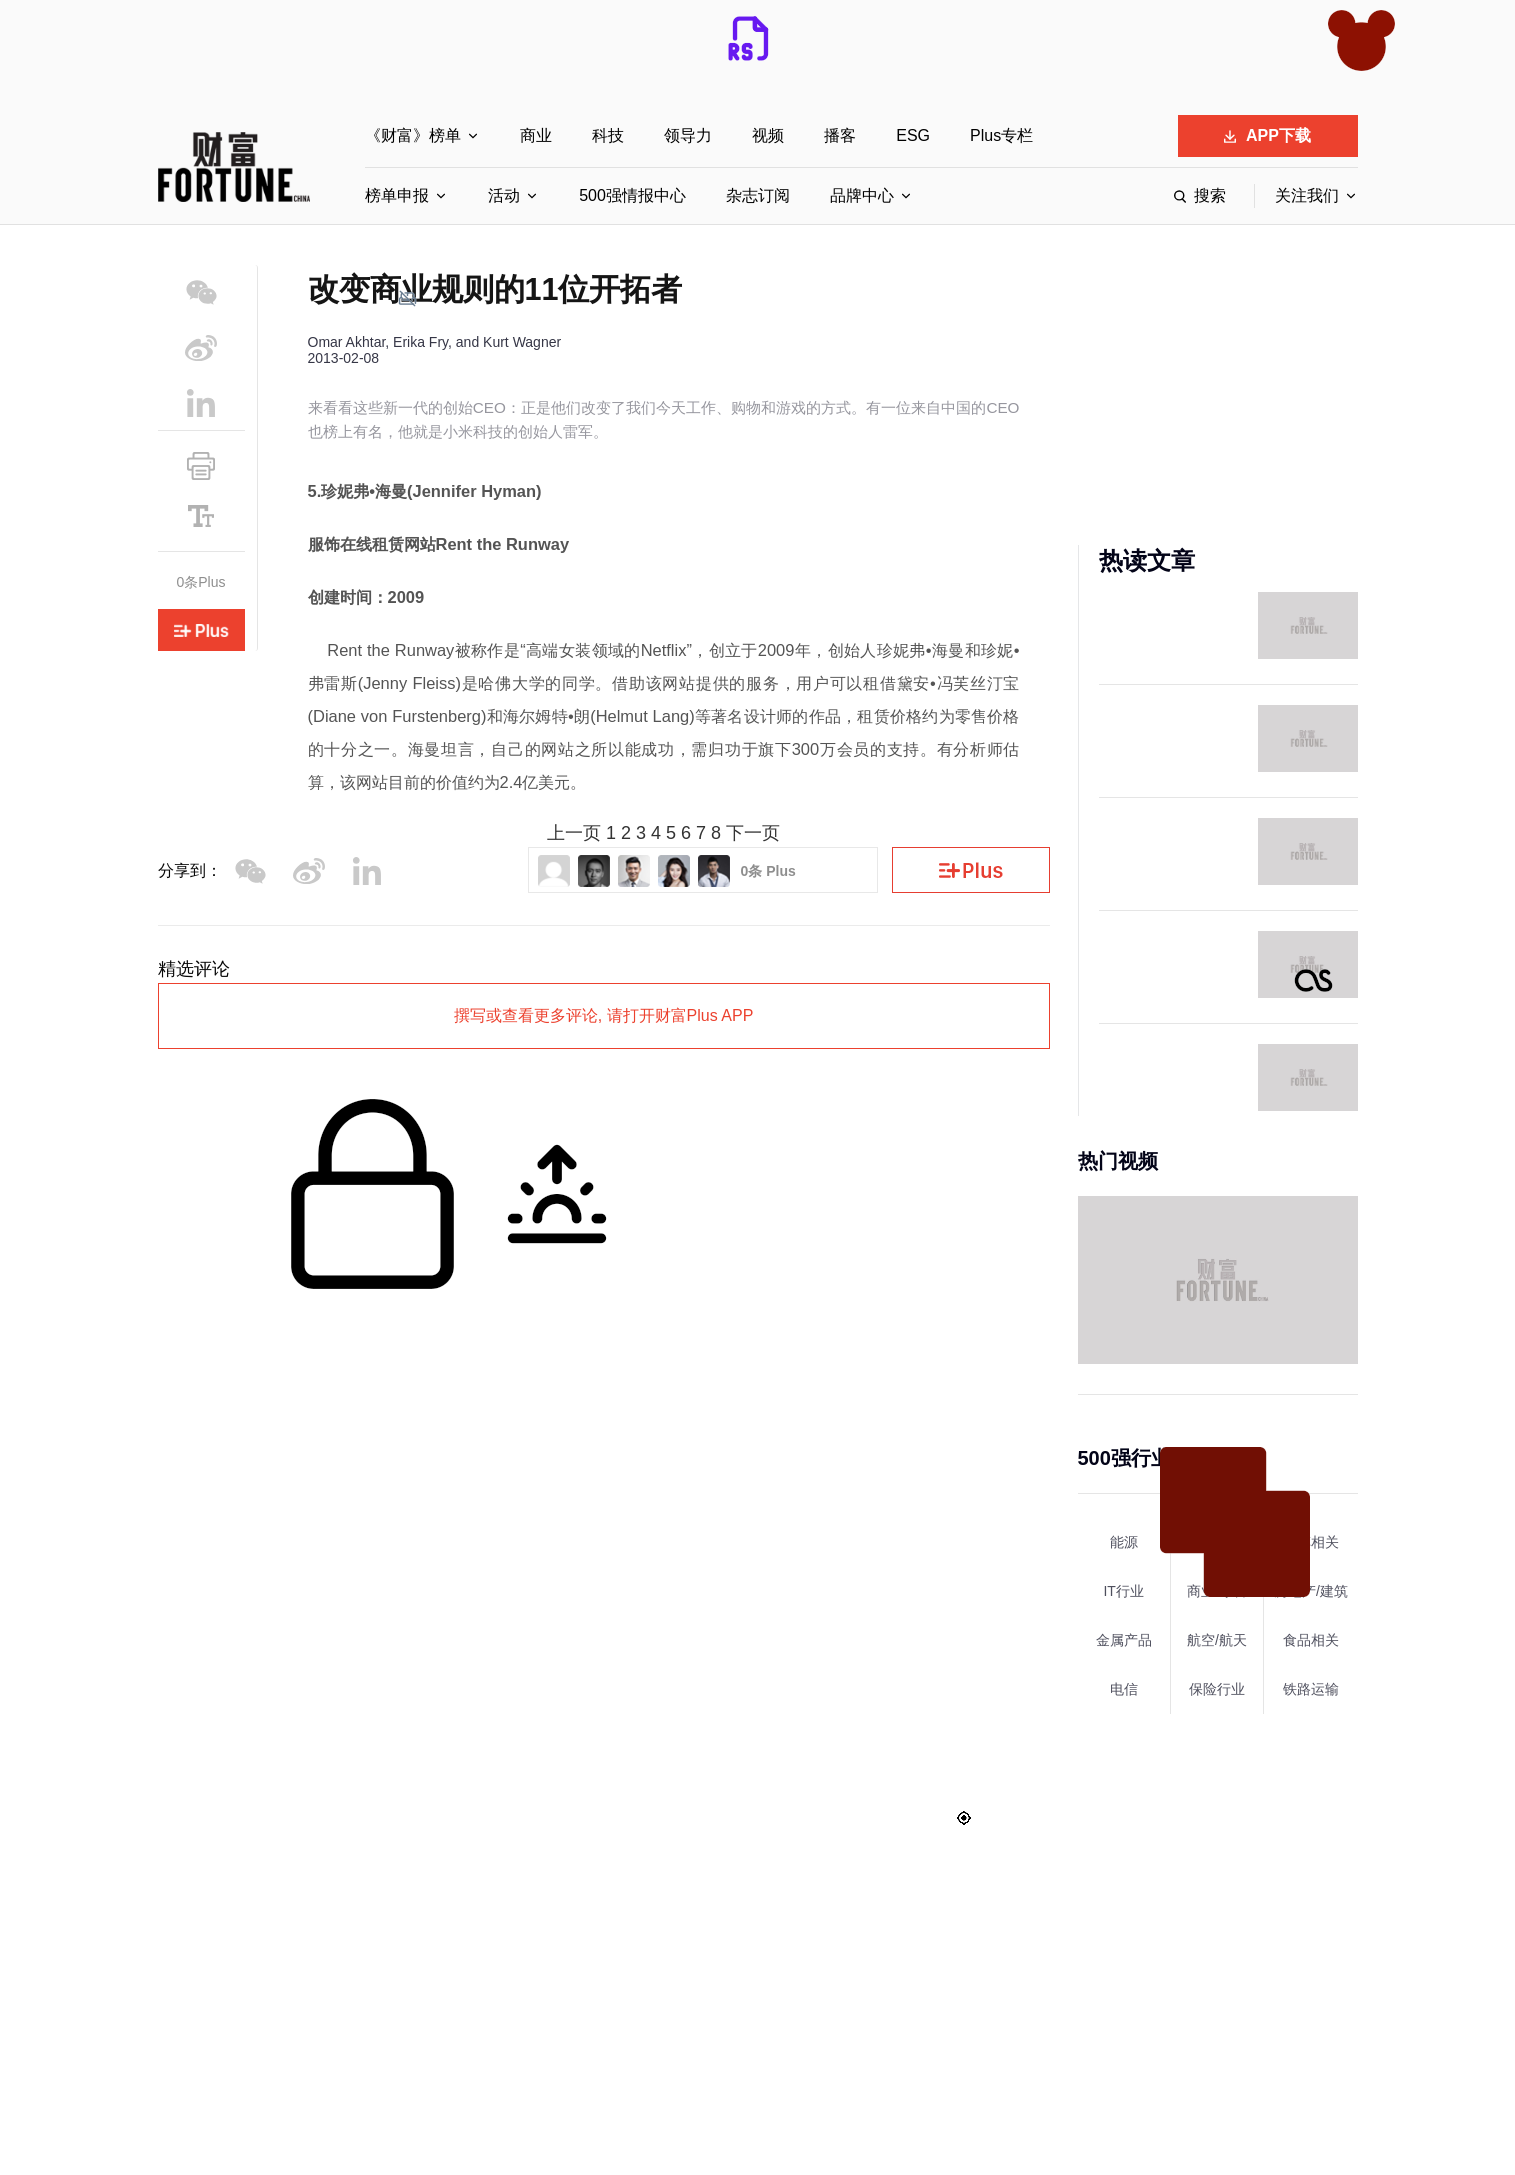  I want to click on indicates a locked or secure item, so click(372, 1198).